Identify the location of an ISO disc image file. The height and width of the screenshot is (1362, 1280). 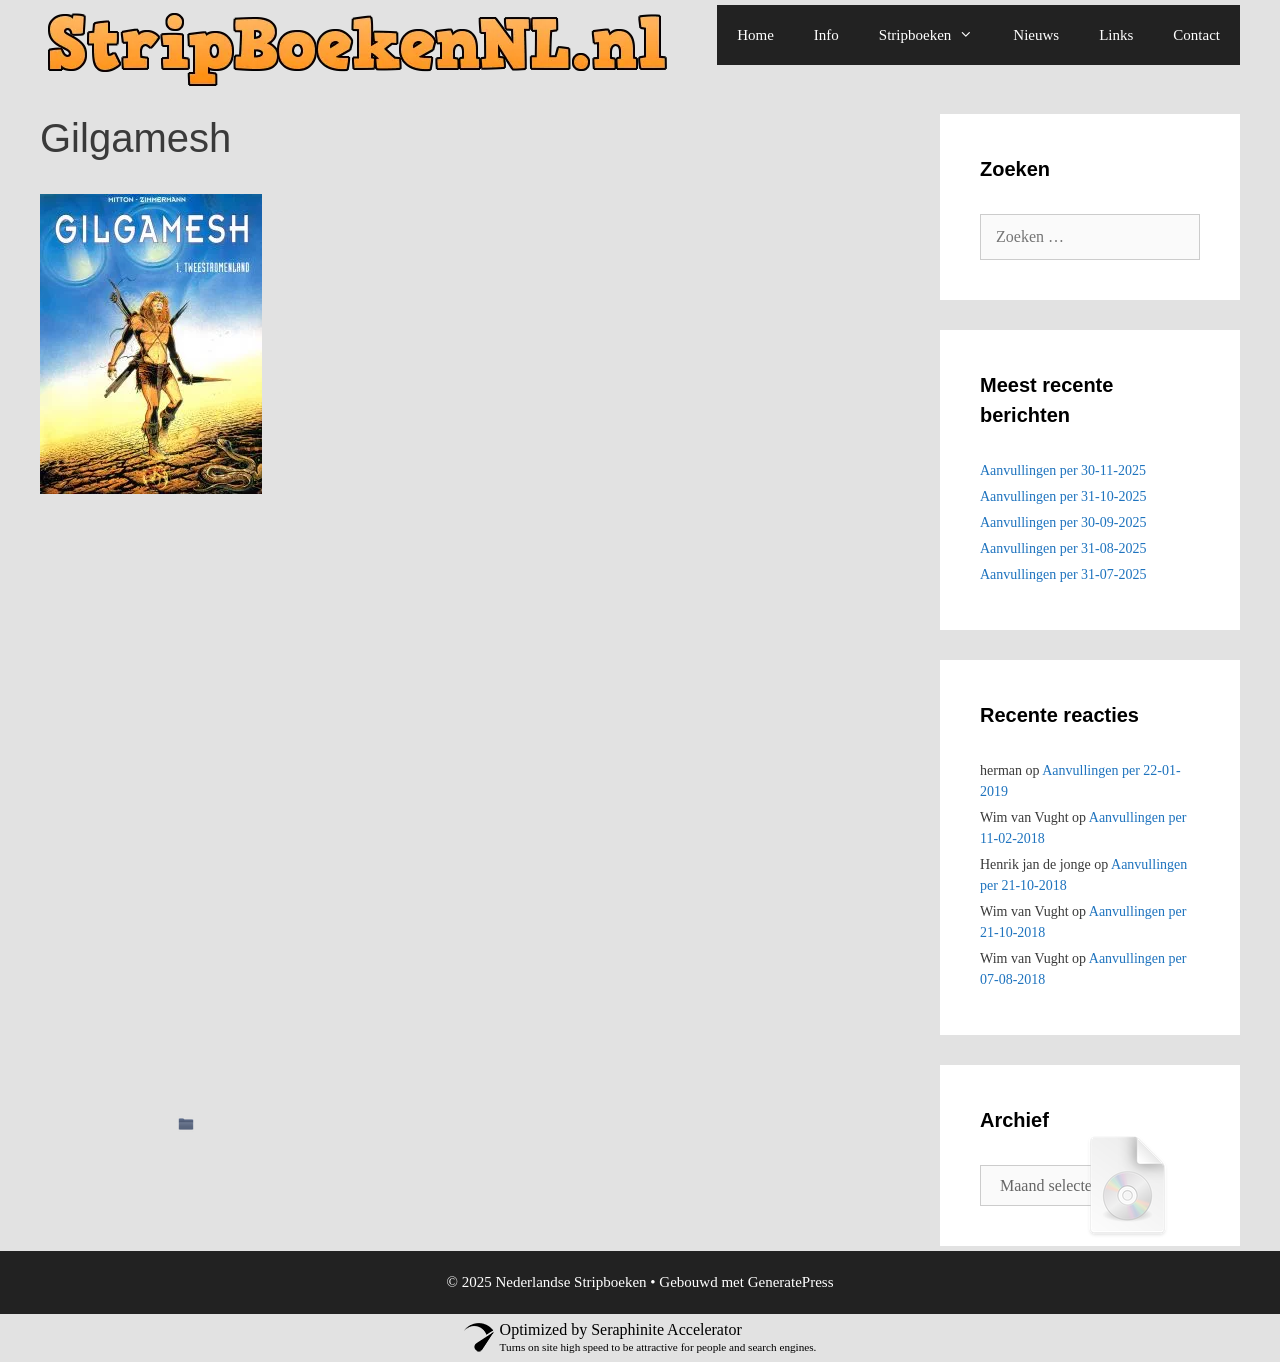
(1127, 1186).